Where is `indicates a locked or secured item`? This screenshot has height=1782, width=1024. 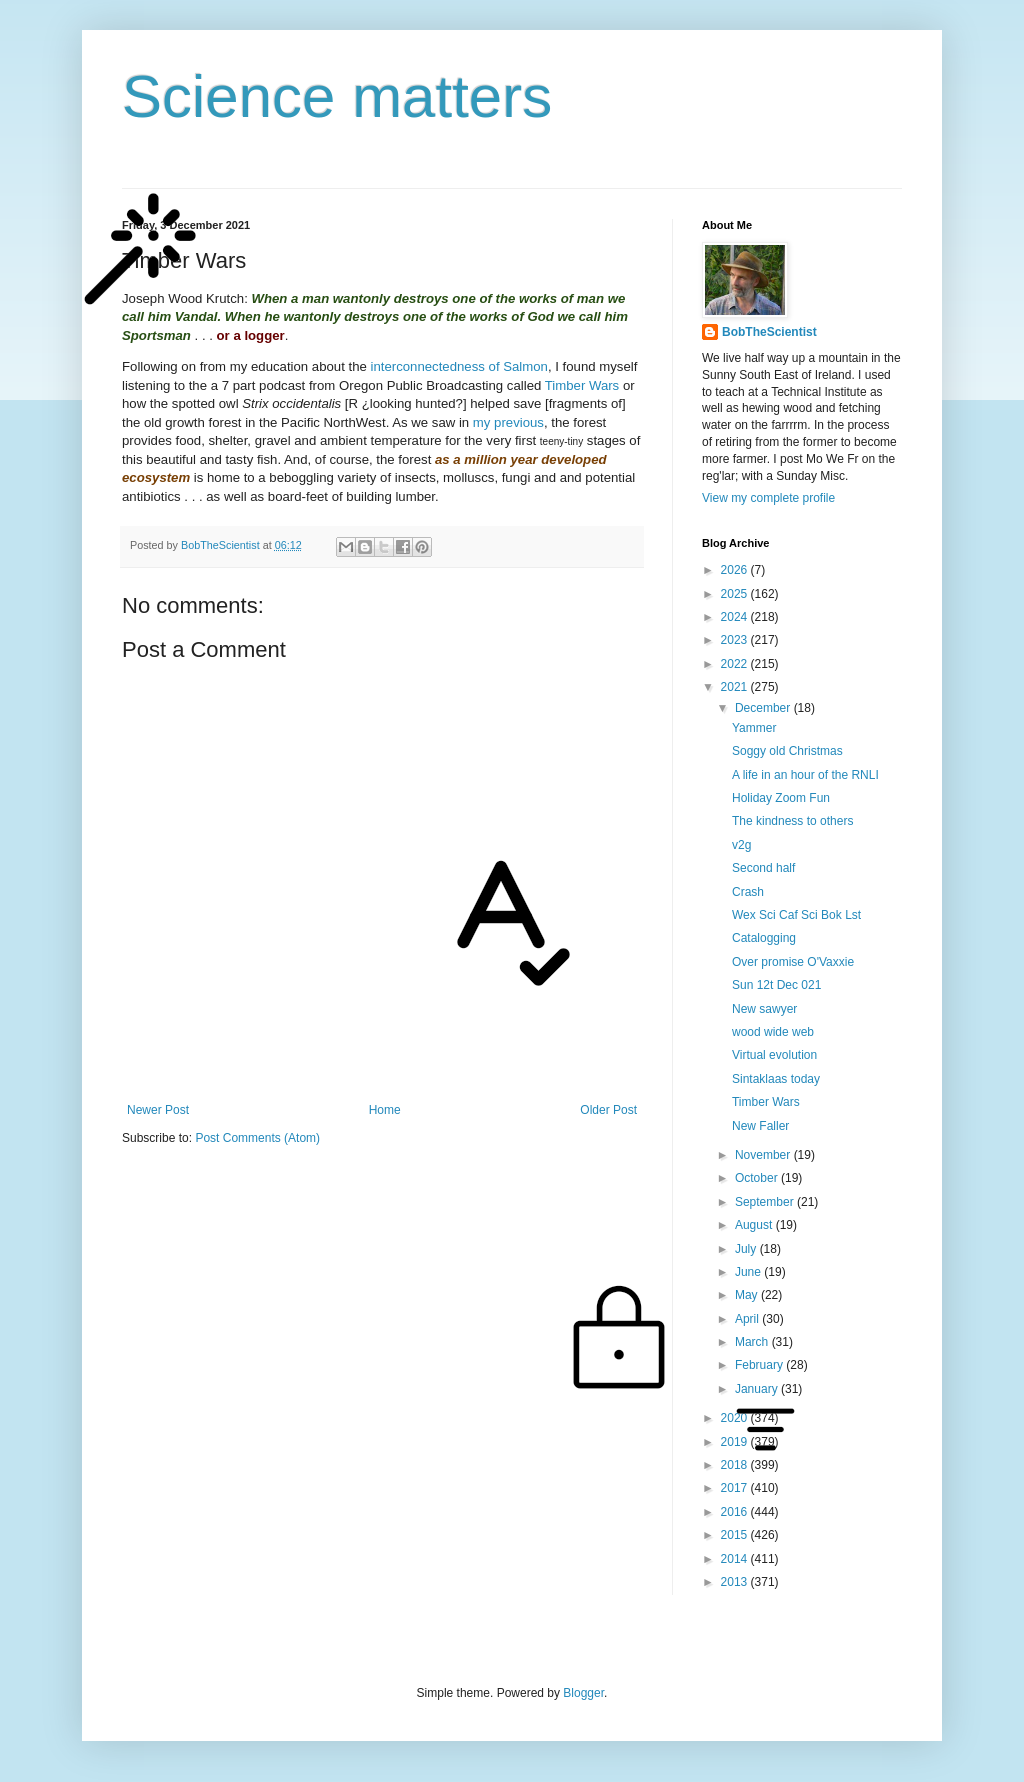 indicates a locked or secured item is located at coordinates (619, 1343).